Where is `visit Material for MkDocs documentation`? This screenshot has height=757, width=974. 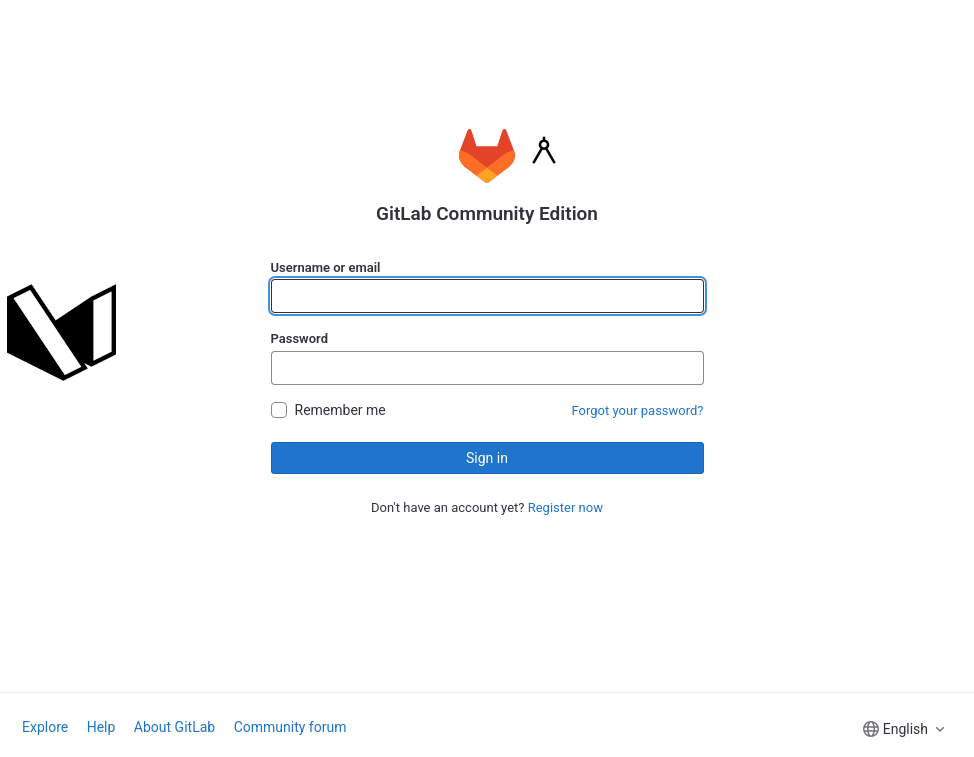 visit Material for MkDocs documentation is located at coordinates (61, 332).